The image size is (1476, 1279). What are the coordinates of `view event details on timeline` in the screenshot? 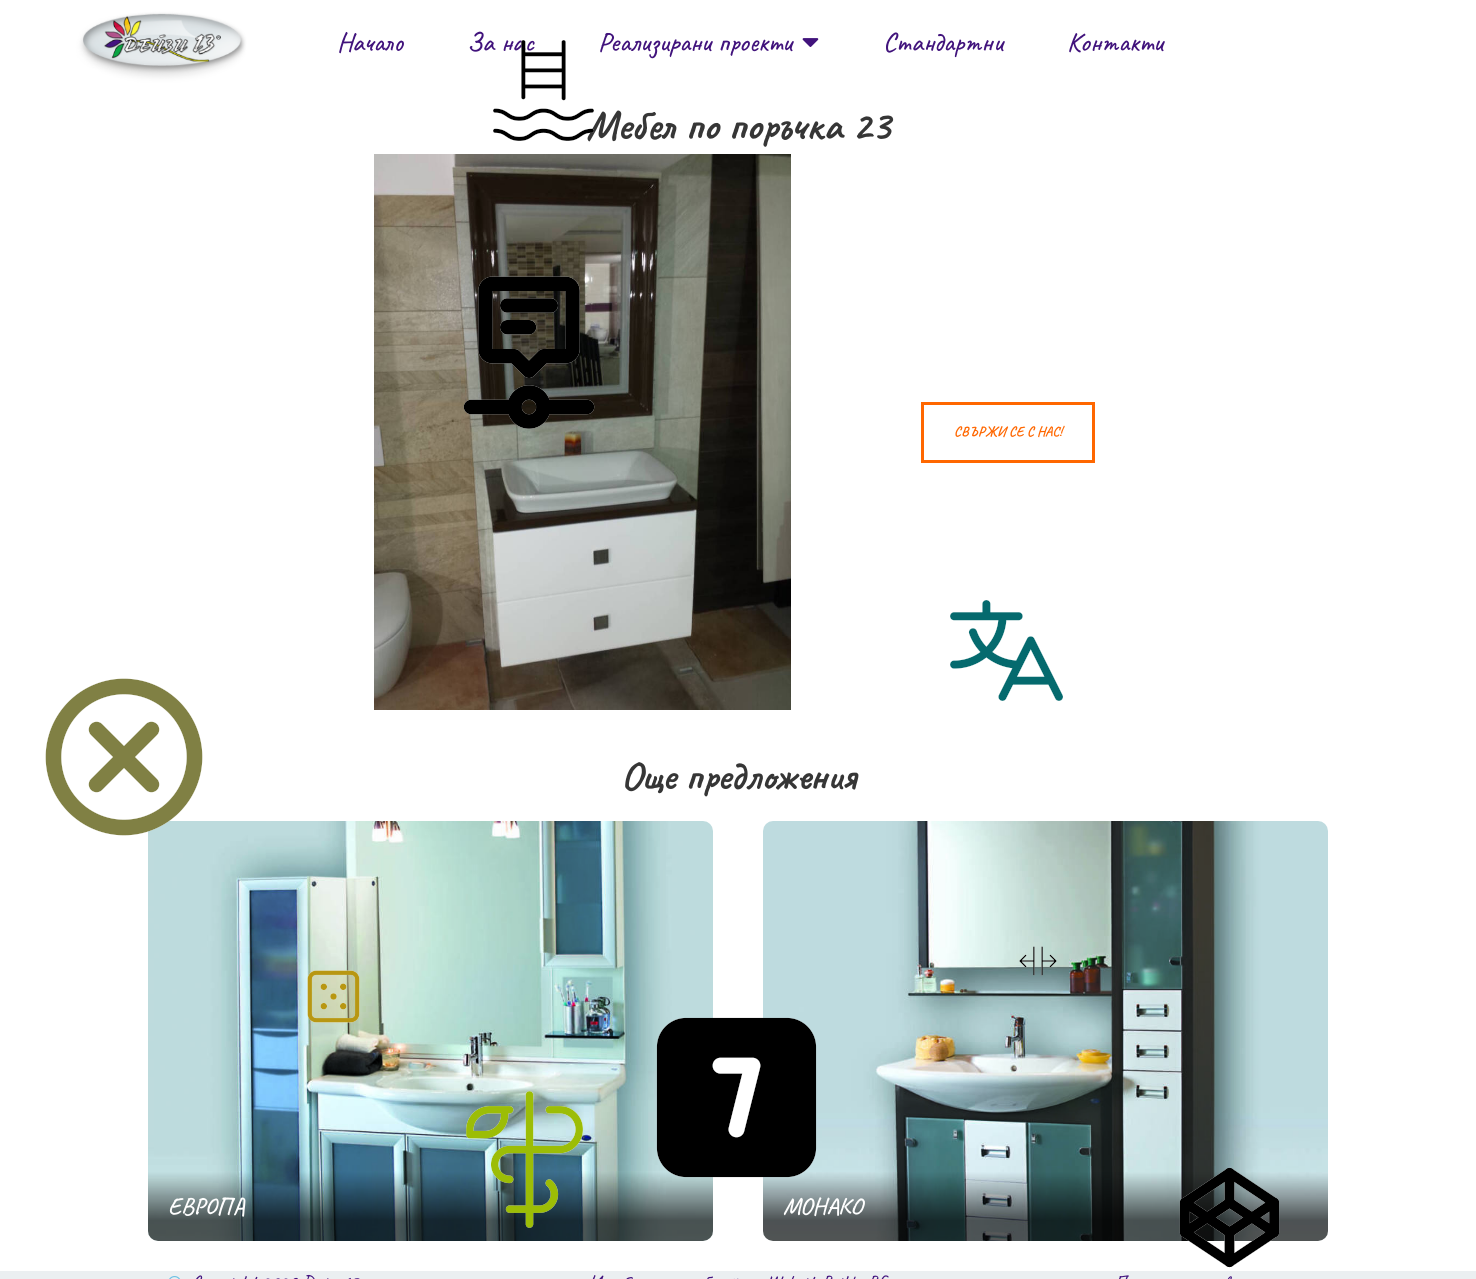 It's located at (529, 349).